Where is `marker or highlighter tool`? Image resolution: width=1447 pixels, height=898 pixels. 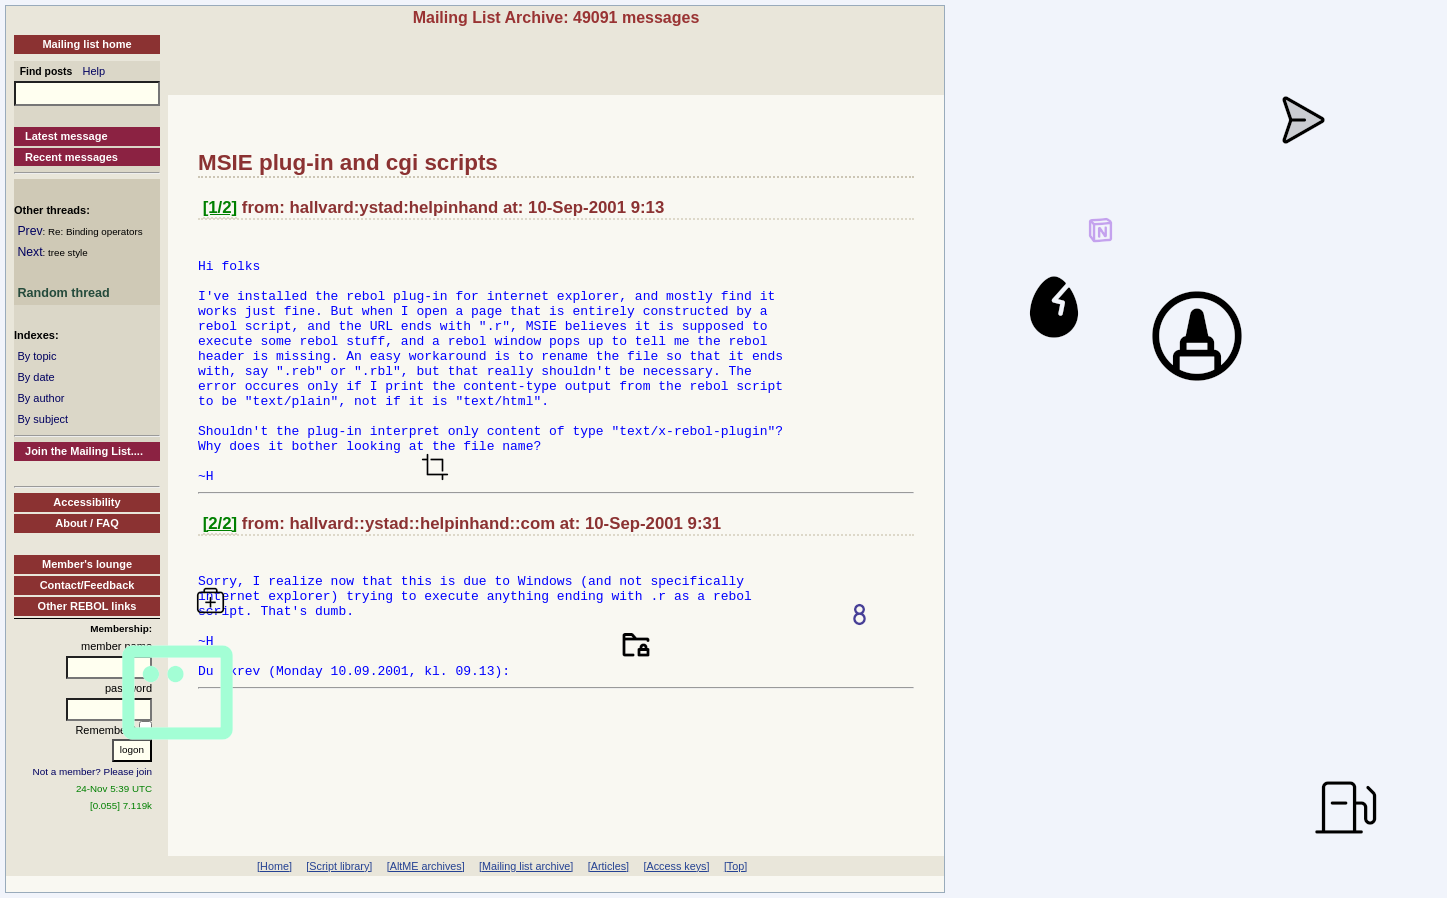
marker or highlighter tool is located at coordinates (1197, 336).